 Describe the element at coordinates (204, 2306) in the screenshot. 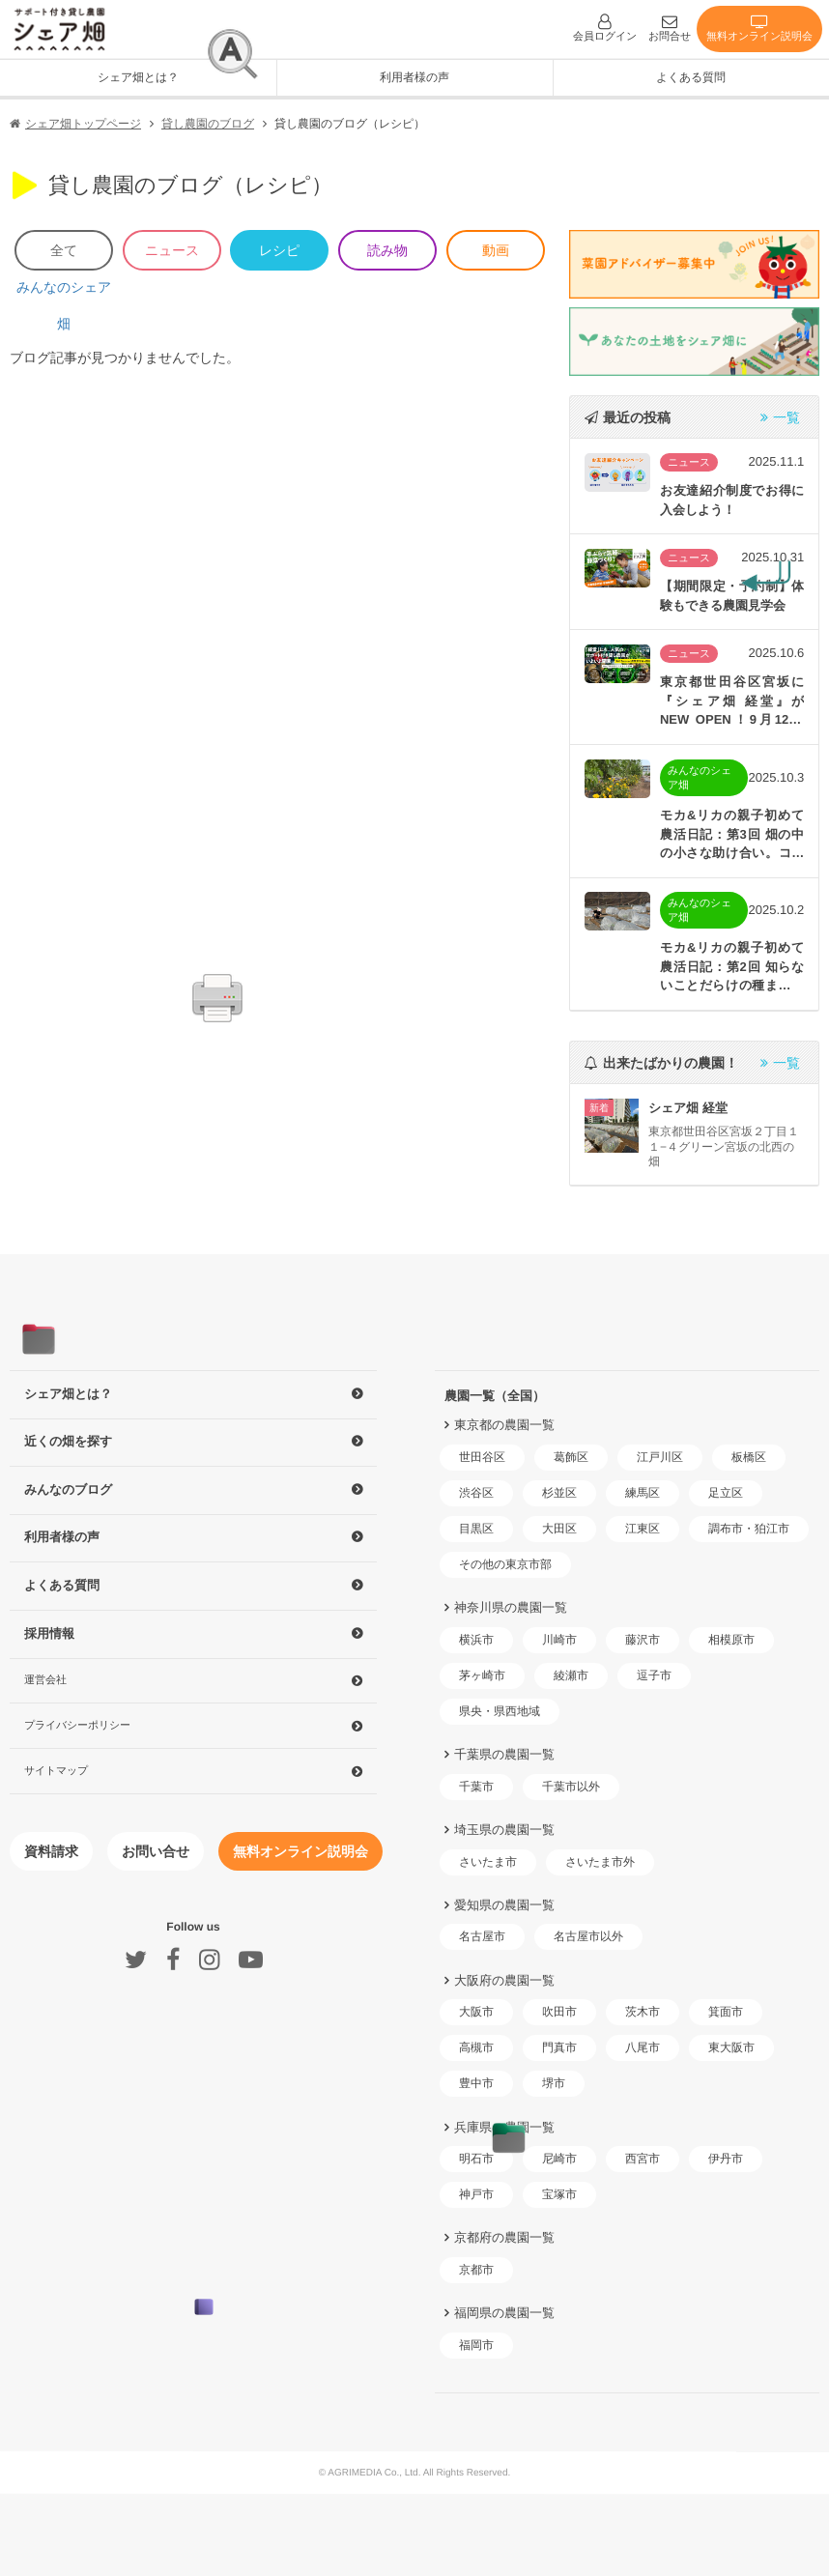

I see `access desktop folder` at that location.